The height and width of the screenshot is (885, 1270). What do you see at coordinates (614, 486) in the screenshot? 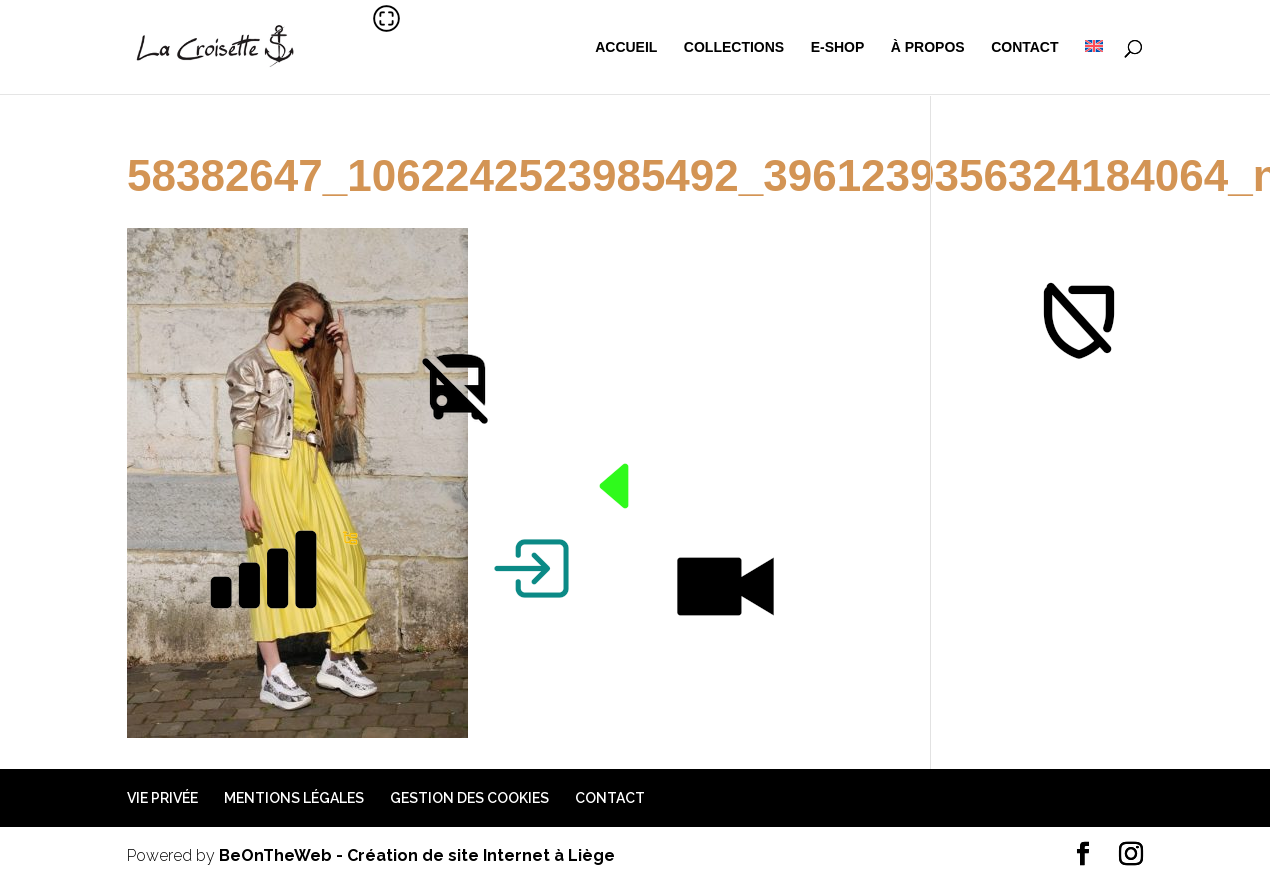
I see `go back to the previous screen` at bounding box center [614, 486].